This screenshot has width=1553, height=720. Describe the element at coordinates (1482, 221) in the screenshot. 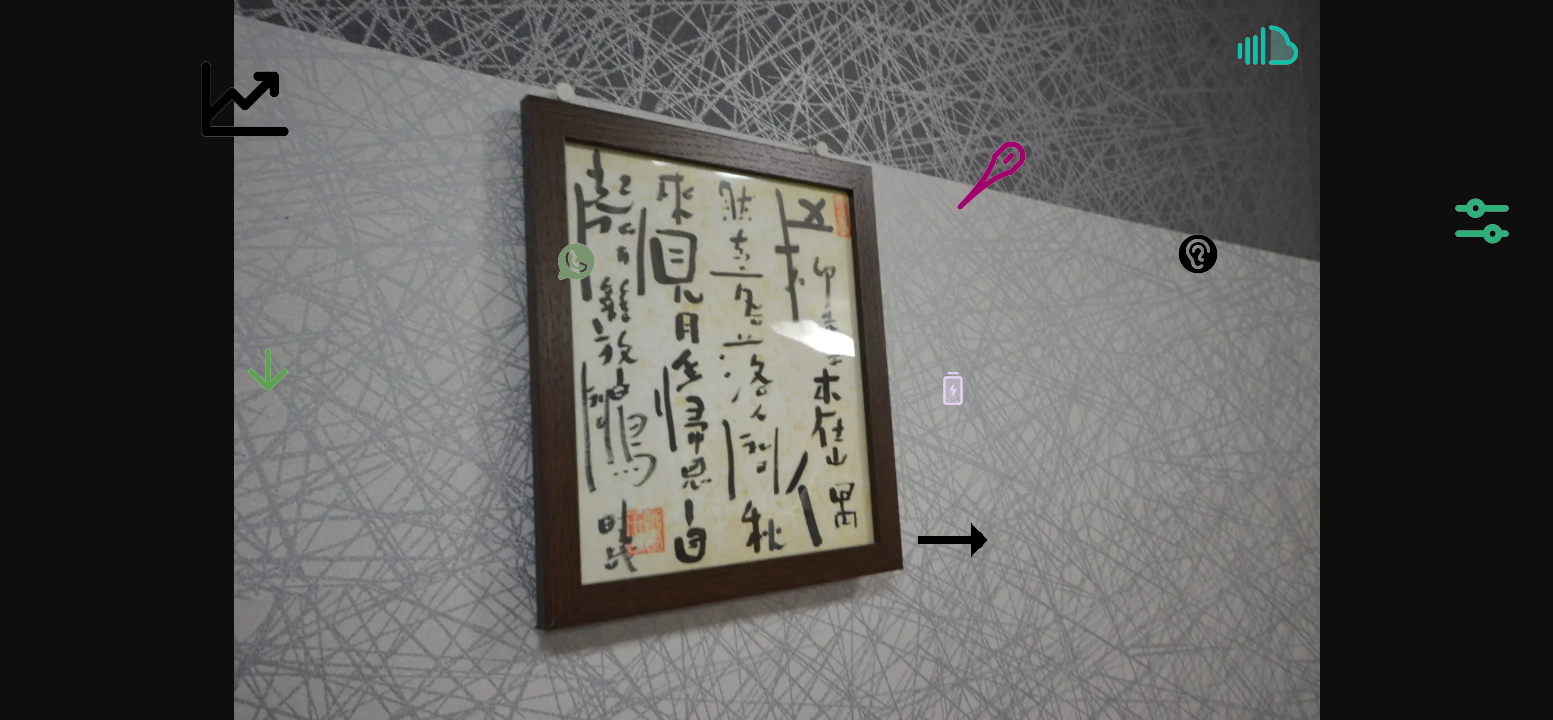

I see `adjust settings or preferences` at that location.